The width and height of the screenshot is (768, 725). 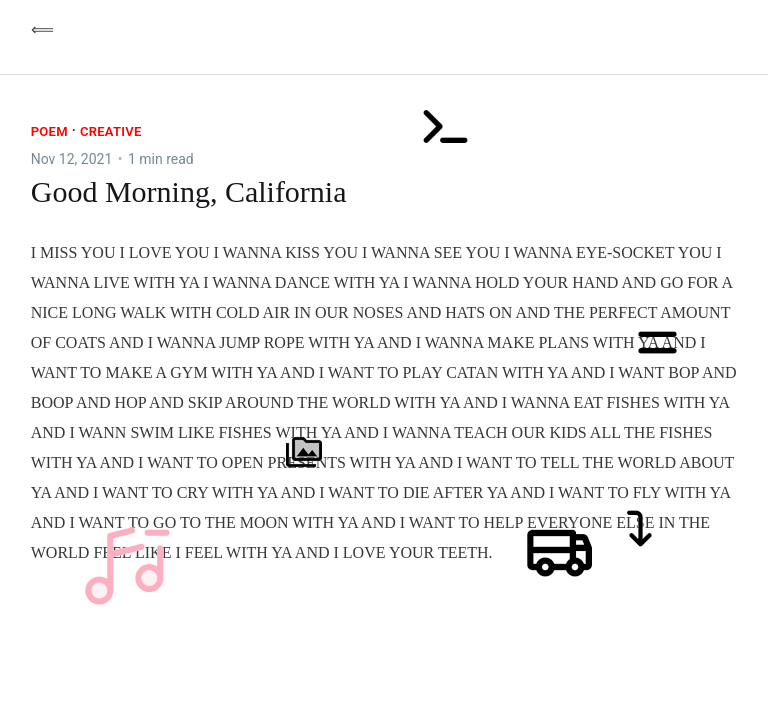 I want to click on access your photo and media library, so click(x=304, y=452).